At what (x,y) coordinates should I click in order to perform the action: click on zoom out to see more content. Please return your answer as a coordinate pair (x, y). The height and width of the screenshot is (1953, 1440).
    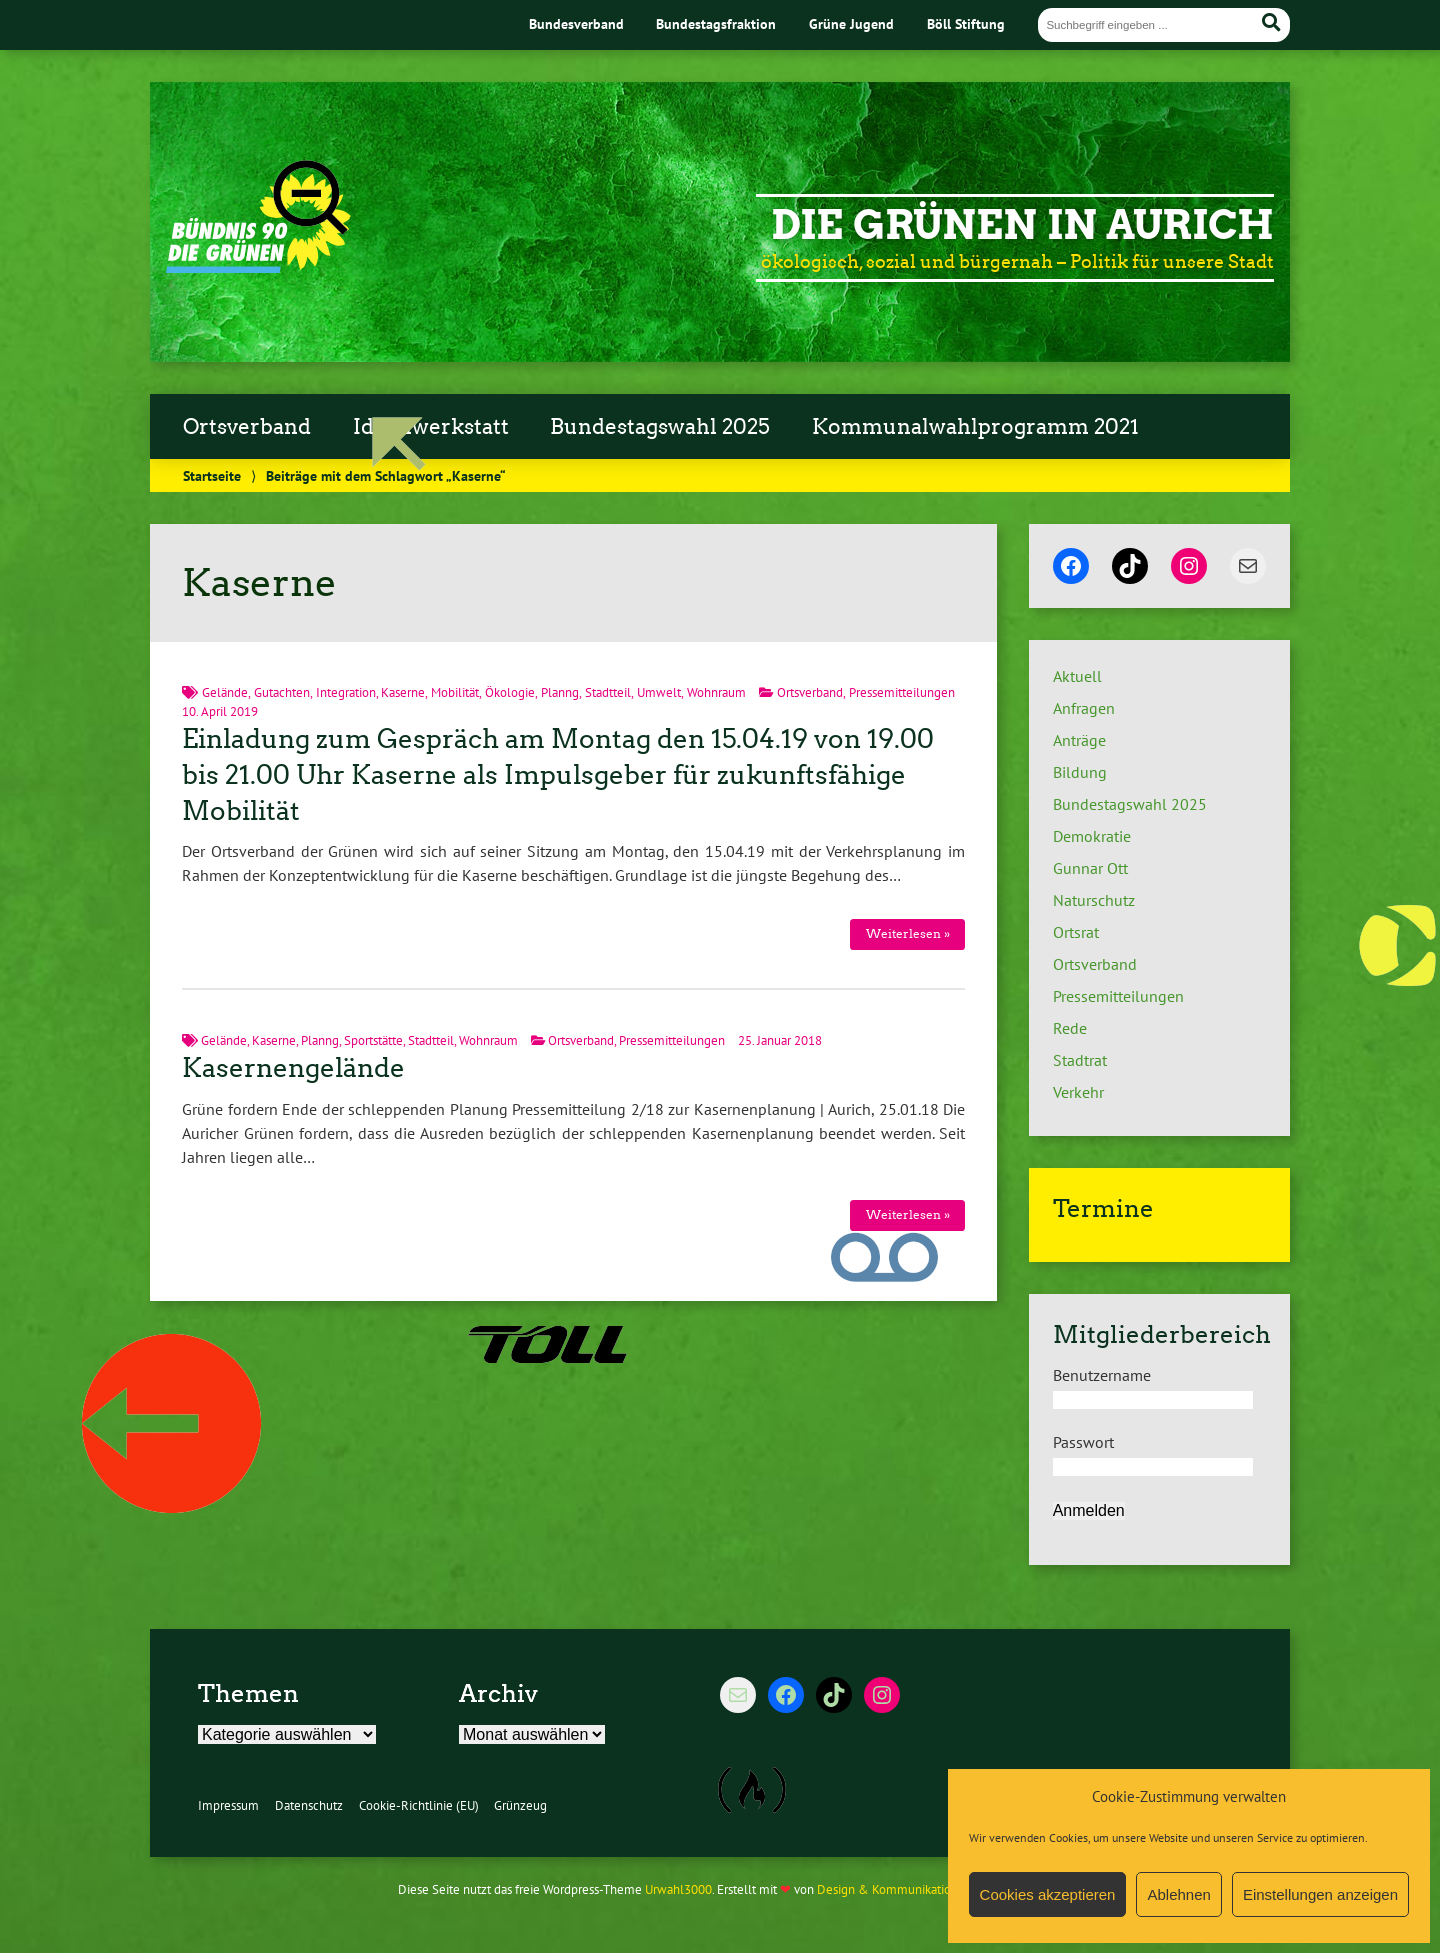
    Looking at the image, I should click on (310, 197).